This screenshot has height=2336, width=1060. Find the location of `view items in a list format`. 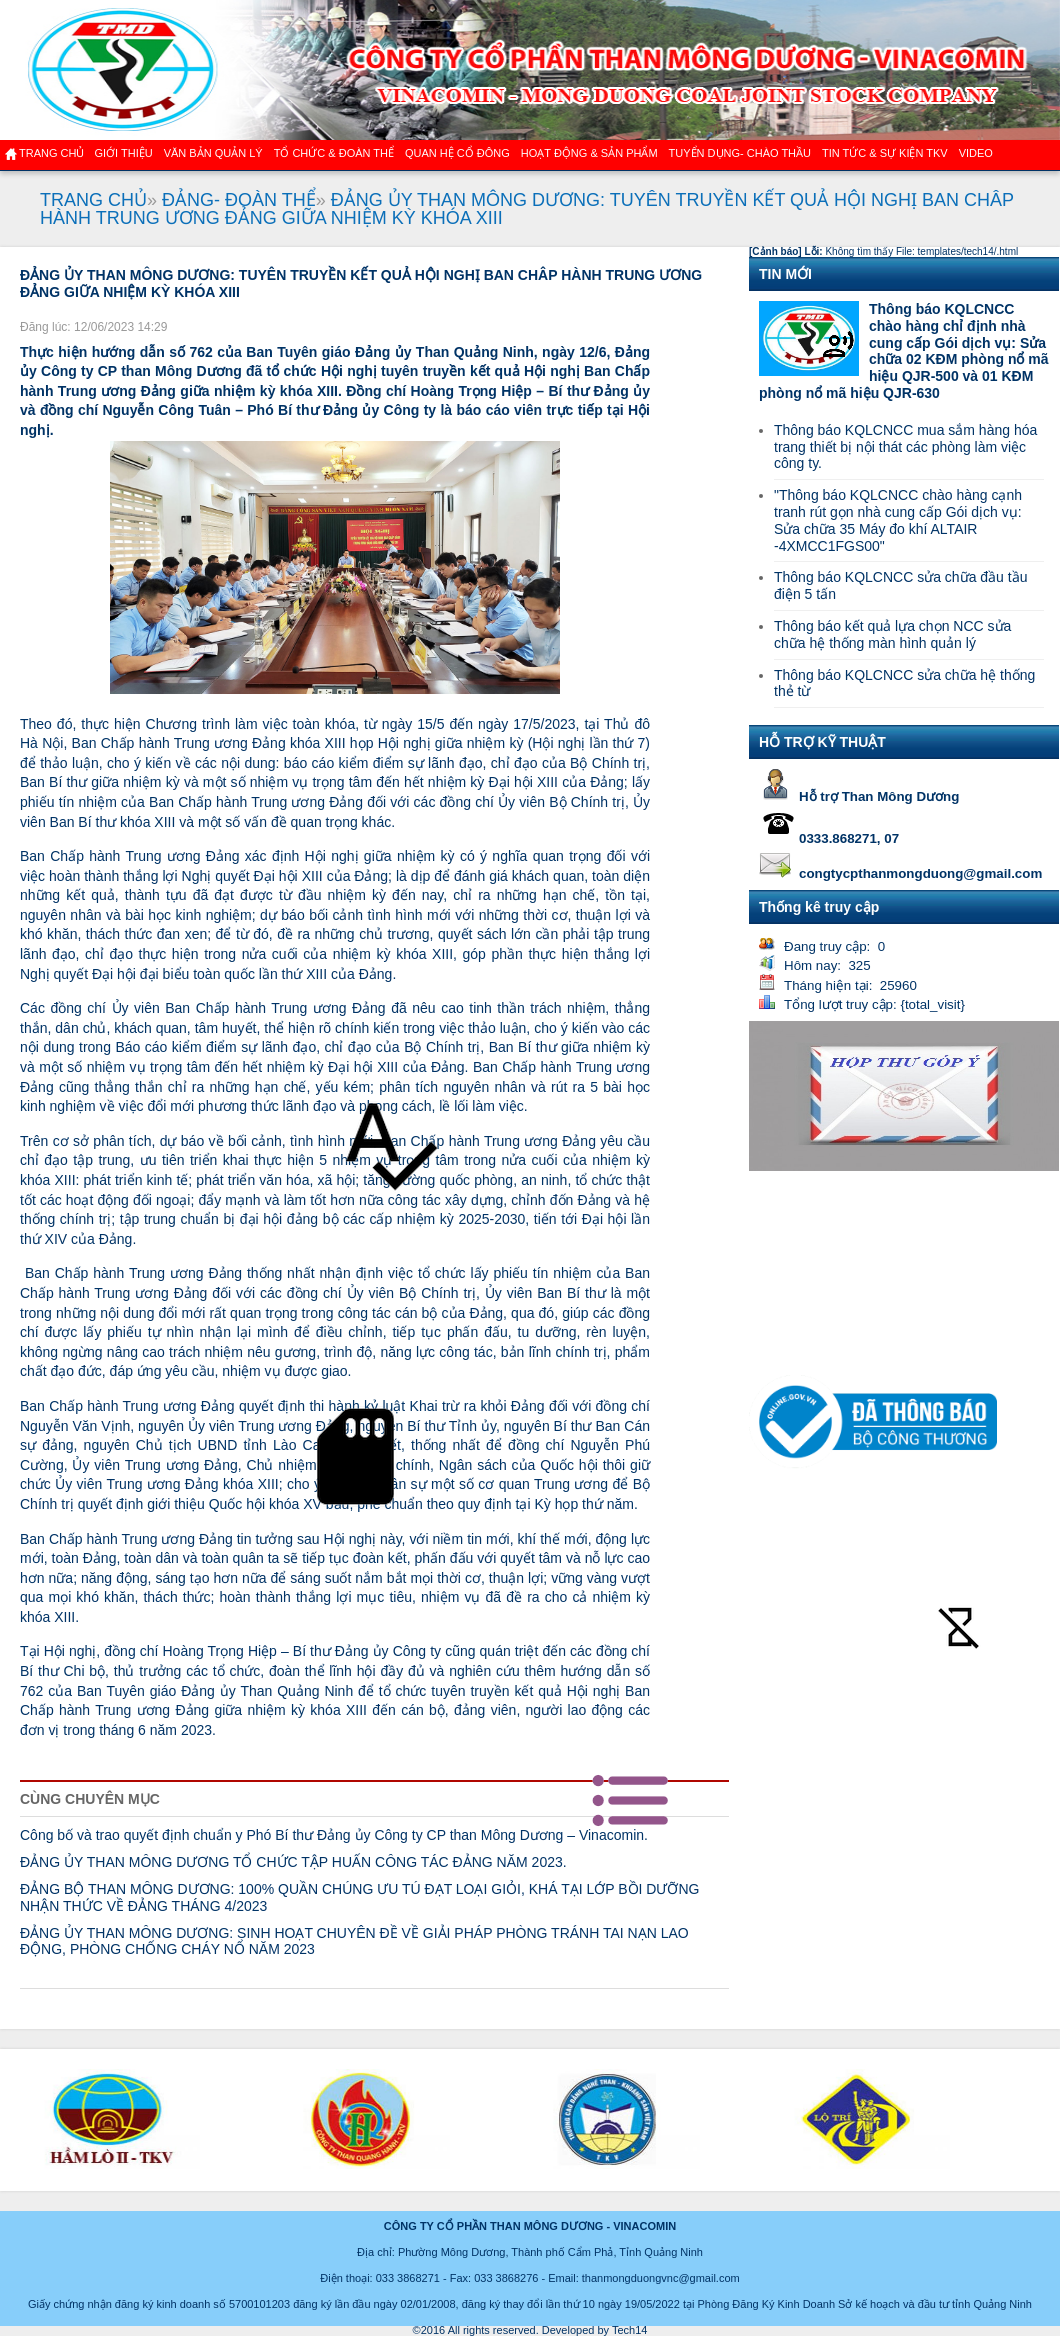

view items in a list format is located at coordinates (629, 1800).